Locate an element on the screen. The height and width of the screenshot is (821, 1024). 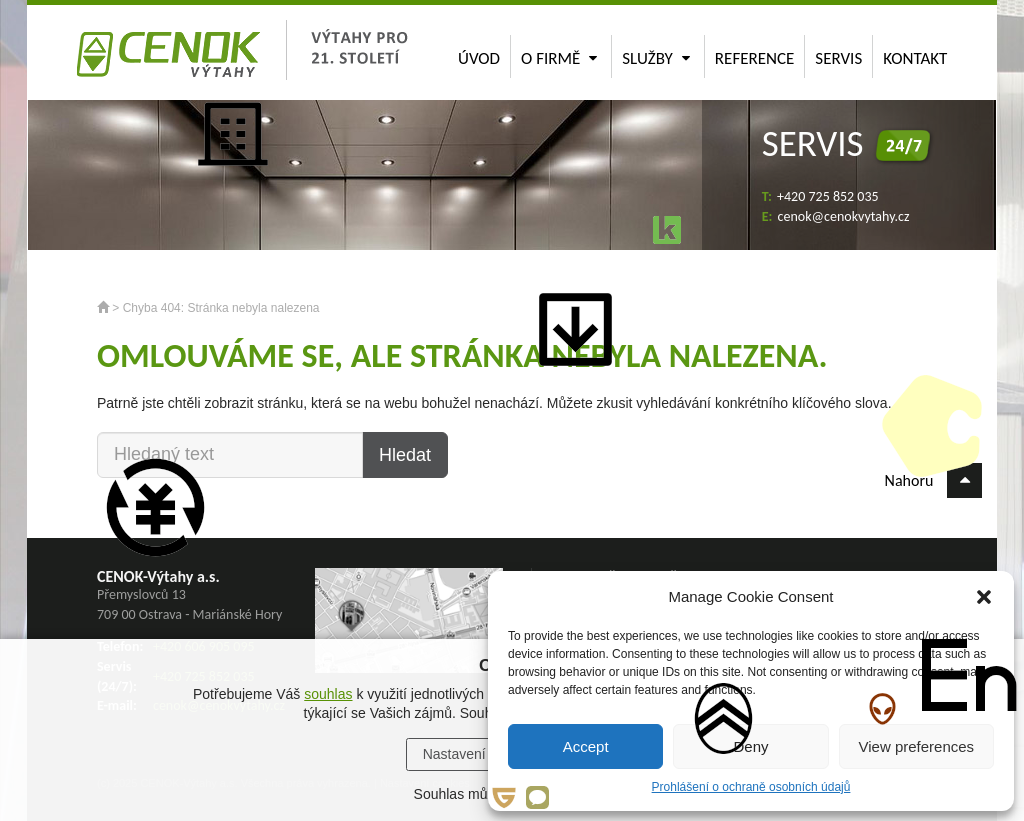
open the Guilded app is located at coordinates (504, 798).